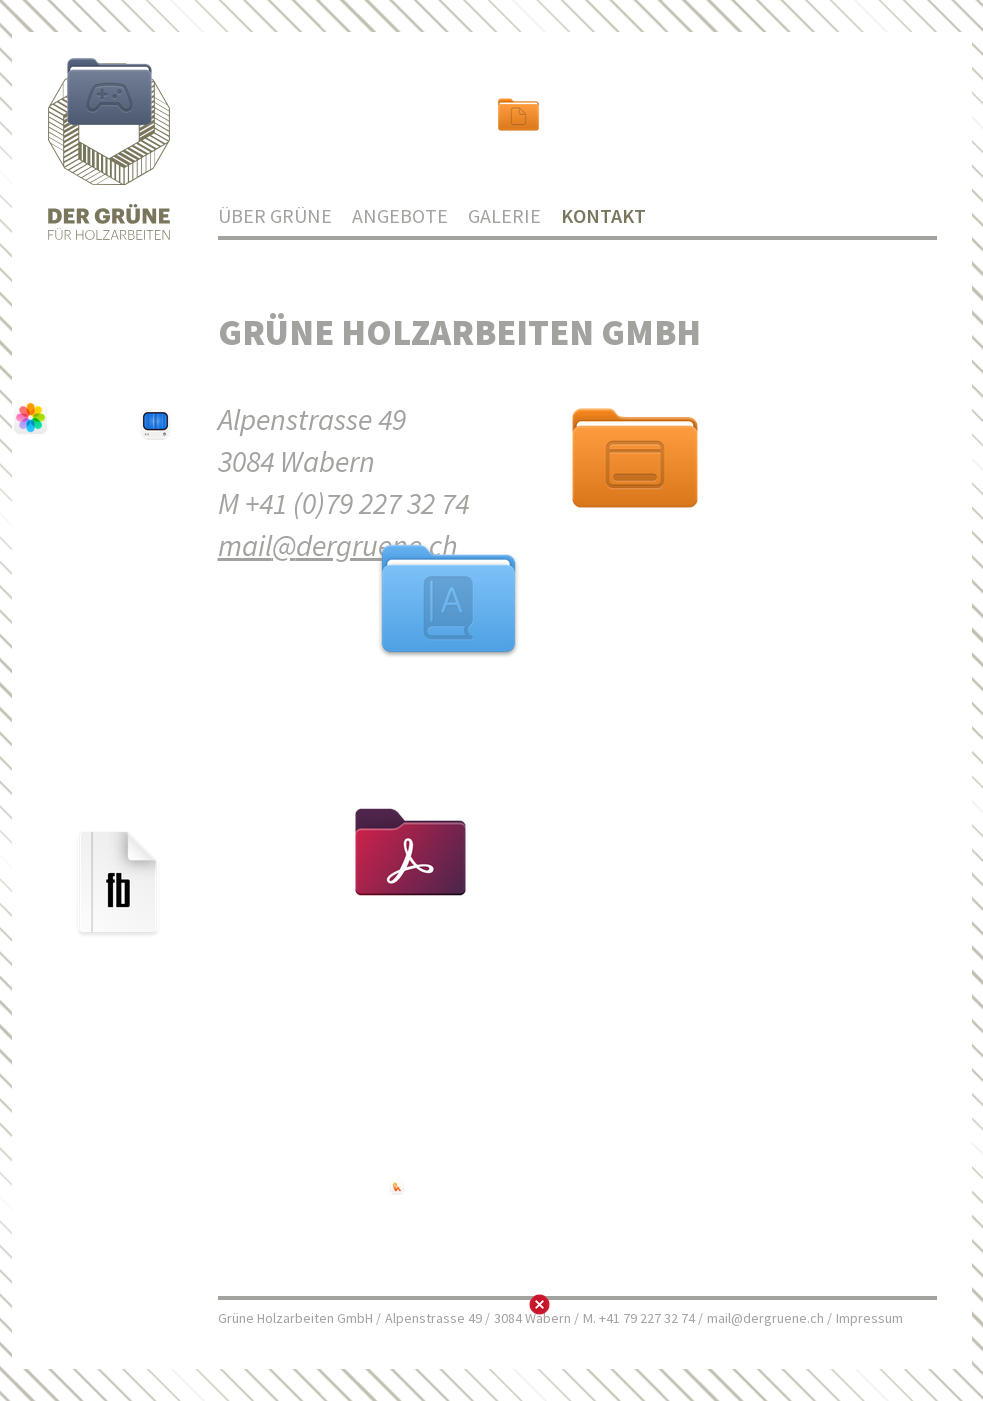 The height and width of the screenshot is (1401, 983). What do you see at coordinates (118, 884) in the screenshot?
I see `a fictionbook (.fb2) ebook file` at bounding box center [118, 884].